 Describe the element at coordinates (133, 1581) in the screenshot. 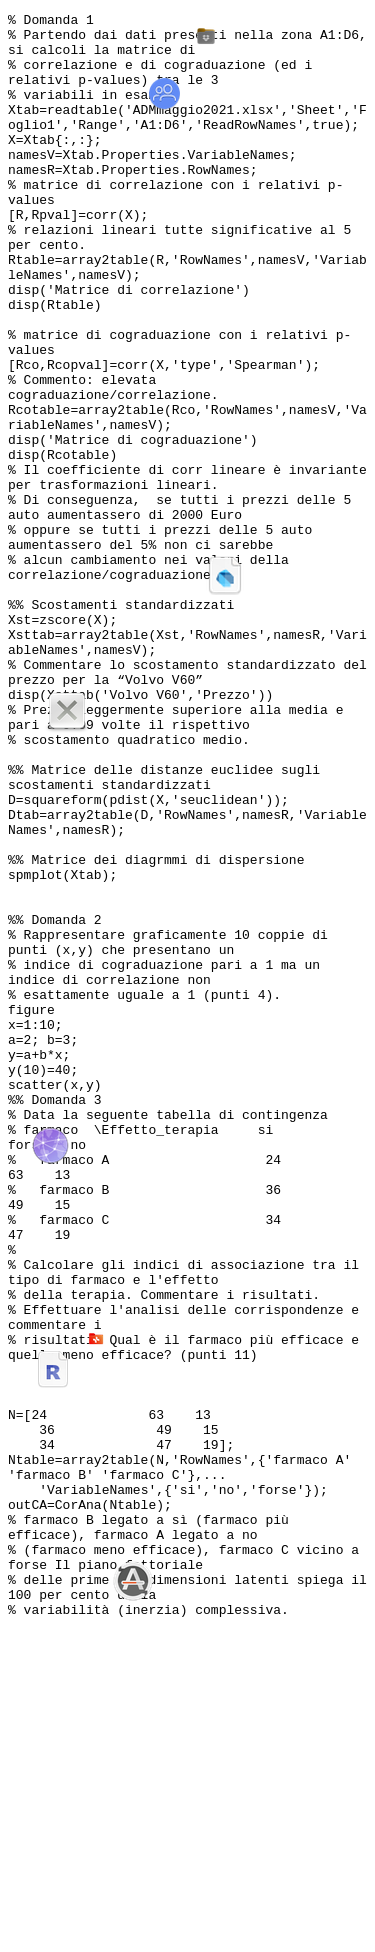

I see `check for and install system software updates` at that location.